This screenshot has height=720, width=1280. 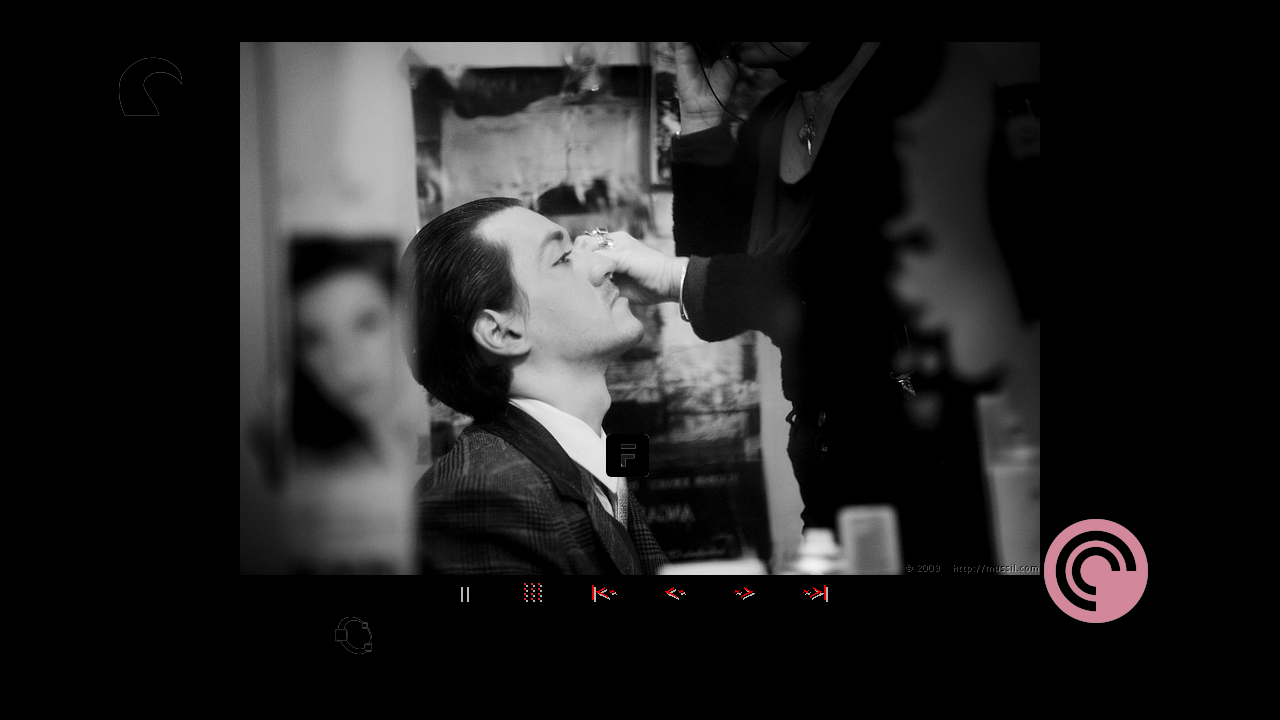 What do you see at coordinates (1096, 571) in the screenshot?
I see `open pocket casts app` at bounding box center [1096, 571].